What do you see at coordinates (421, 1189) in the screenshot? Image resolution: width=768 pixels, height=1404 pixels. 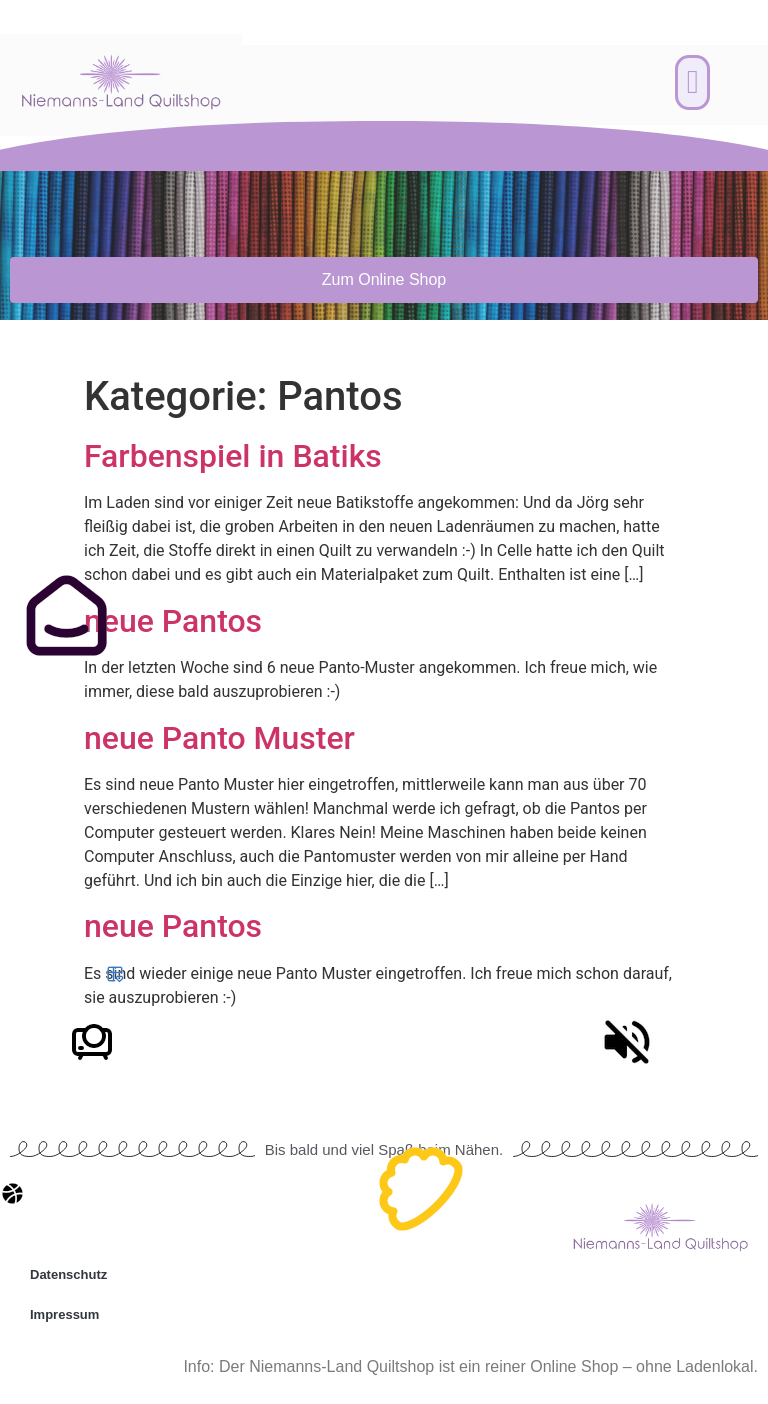 I see `browse asian cuisine or dumpling restaurants` at bounding box center [421, 1189].